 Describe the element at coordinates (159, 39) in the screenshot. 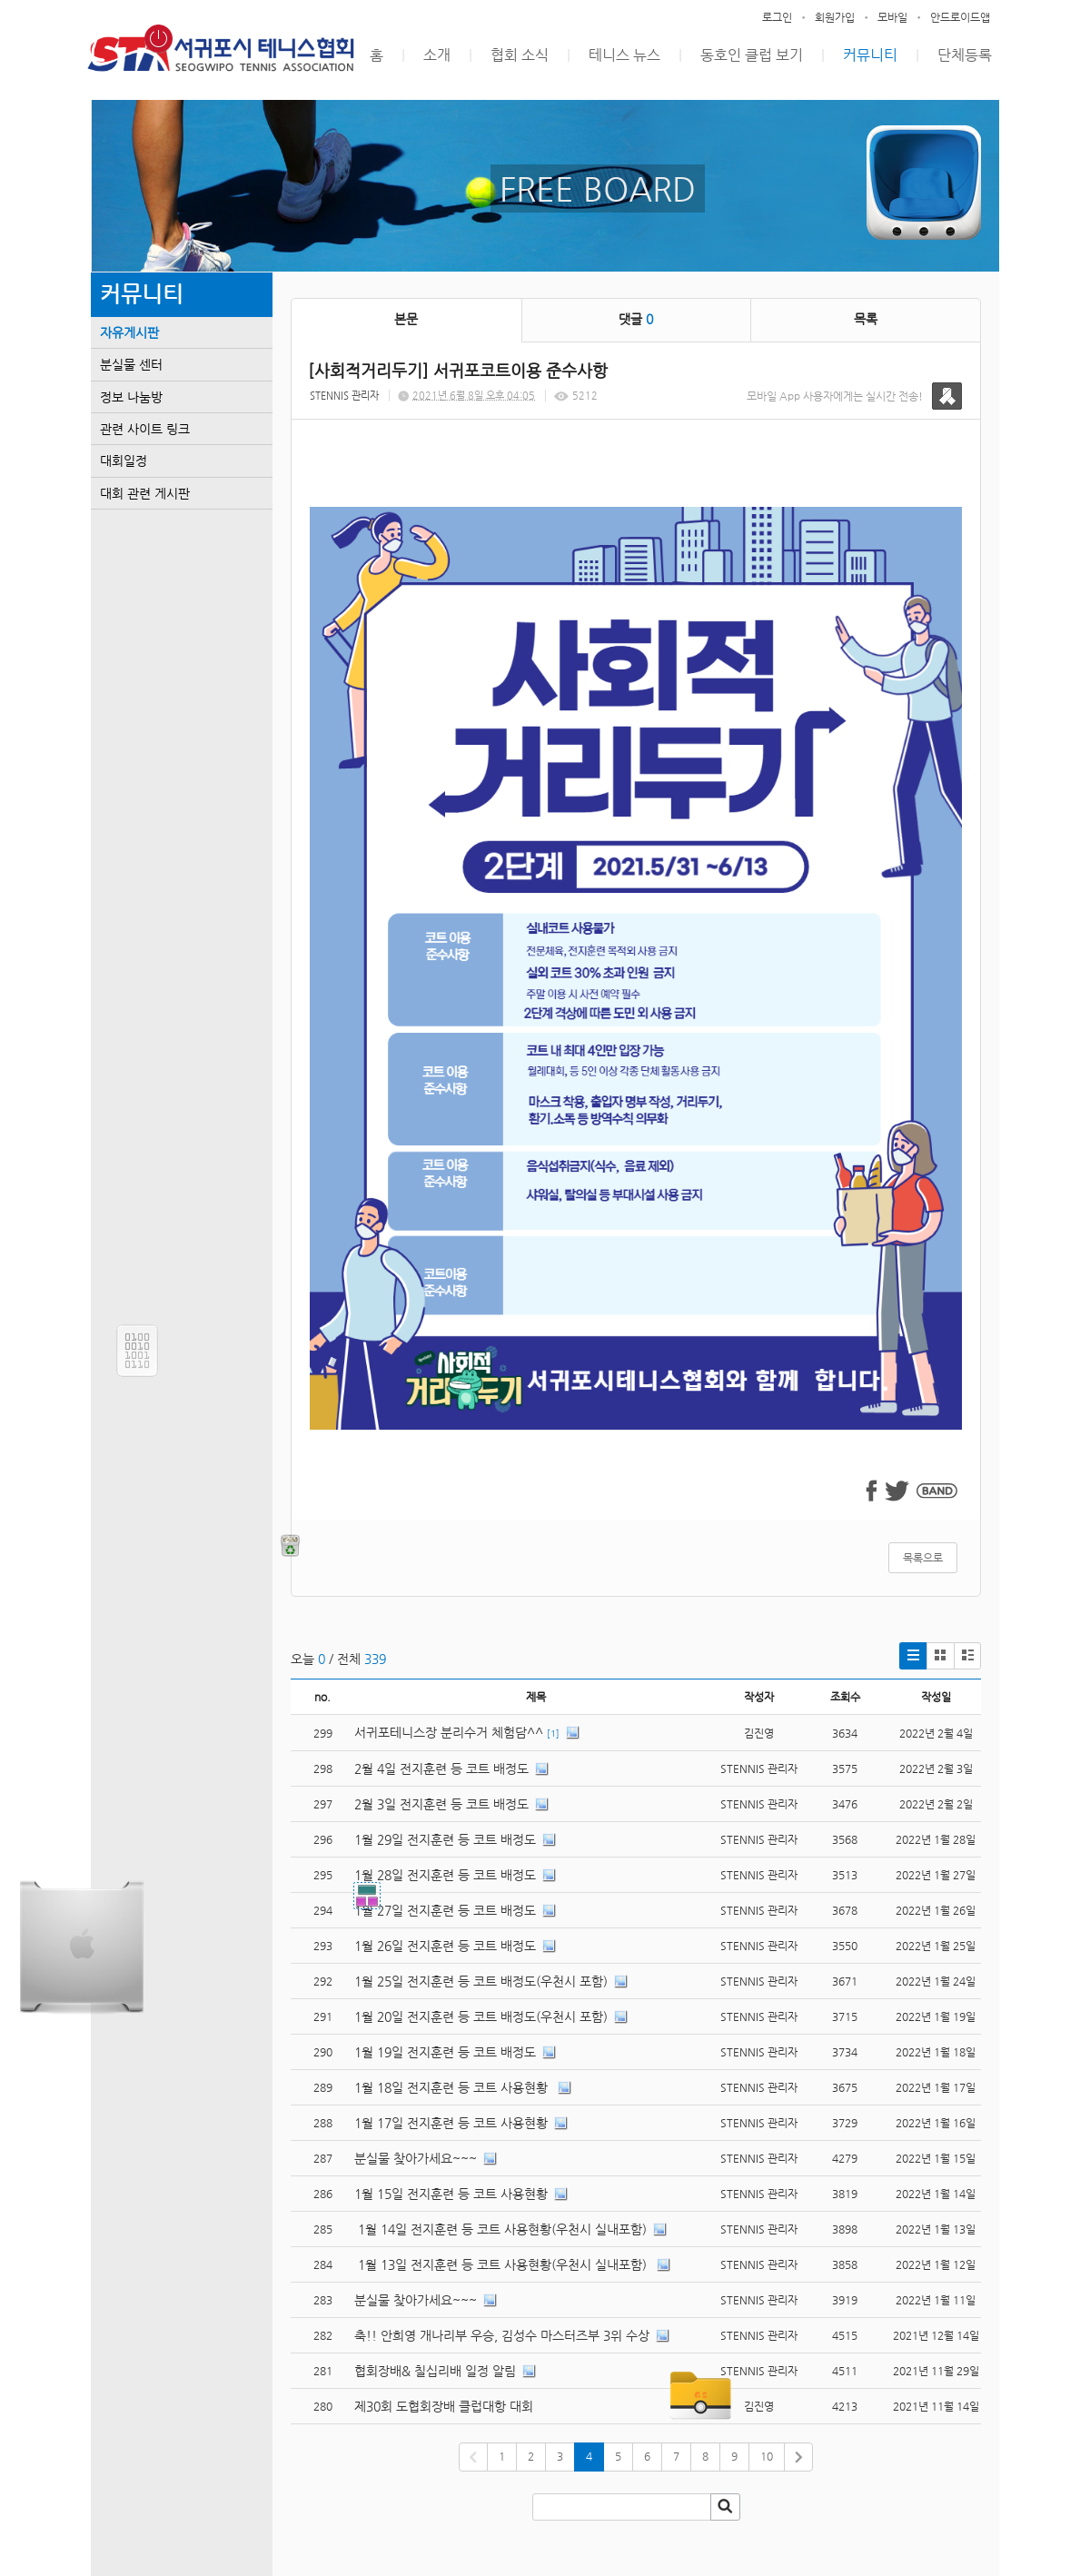

I see `shut down or power off the system` at that location.